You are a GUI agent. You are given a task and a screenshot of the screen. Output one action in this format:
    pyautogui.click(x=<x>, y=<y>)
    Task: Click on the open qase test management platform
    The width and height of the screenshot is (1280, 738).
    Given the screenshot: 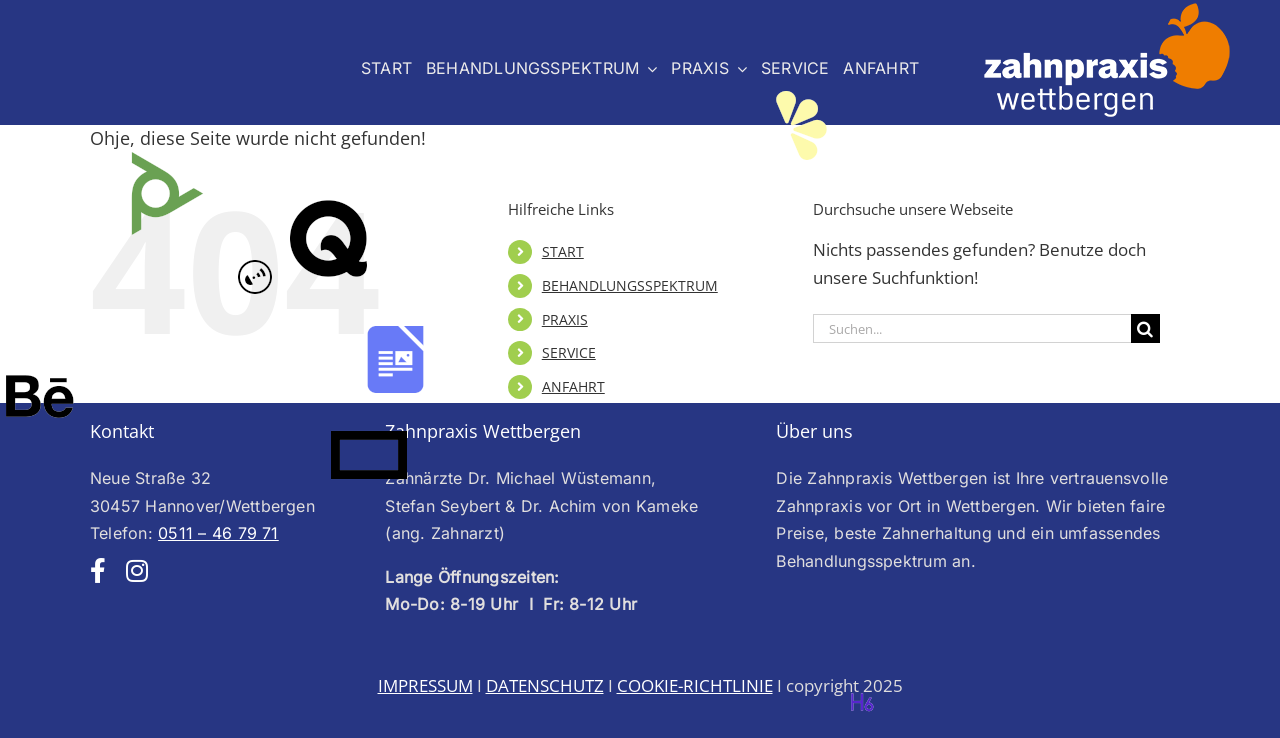 What is the action you would take?
    pyautogui.click(x=328, y=238)
    